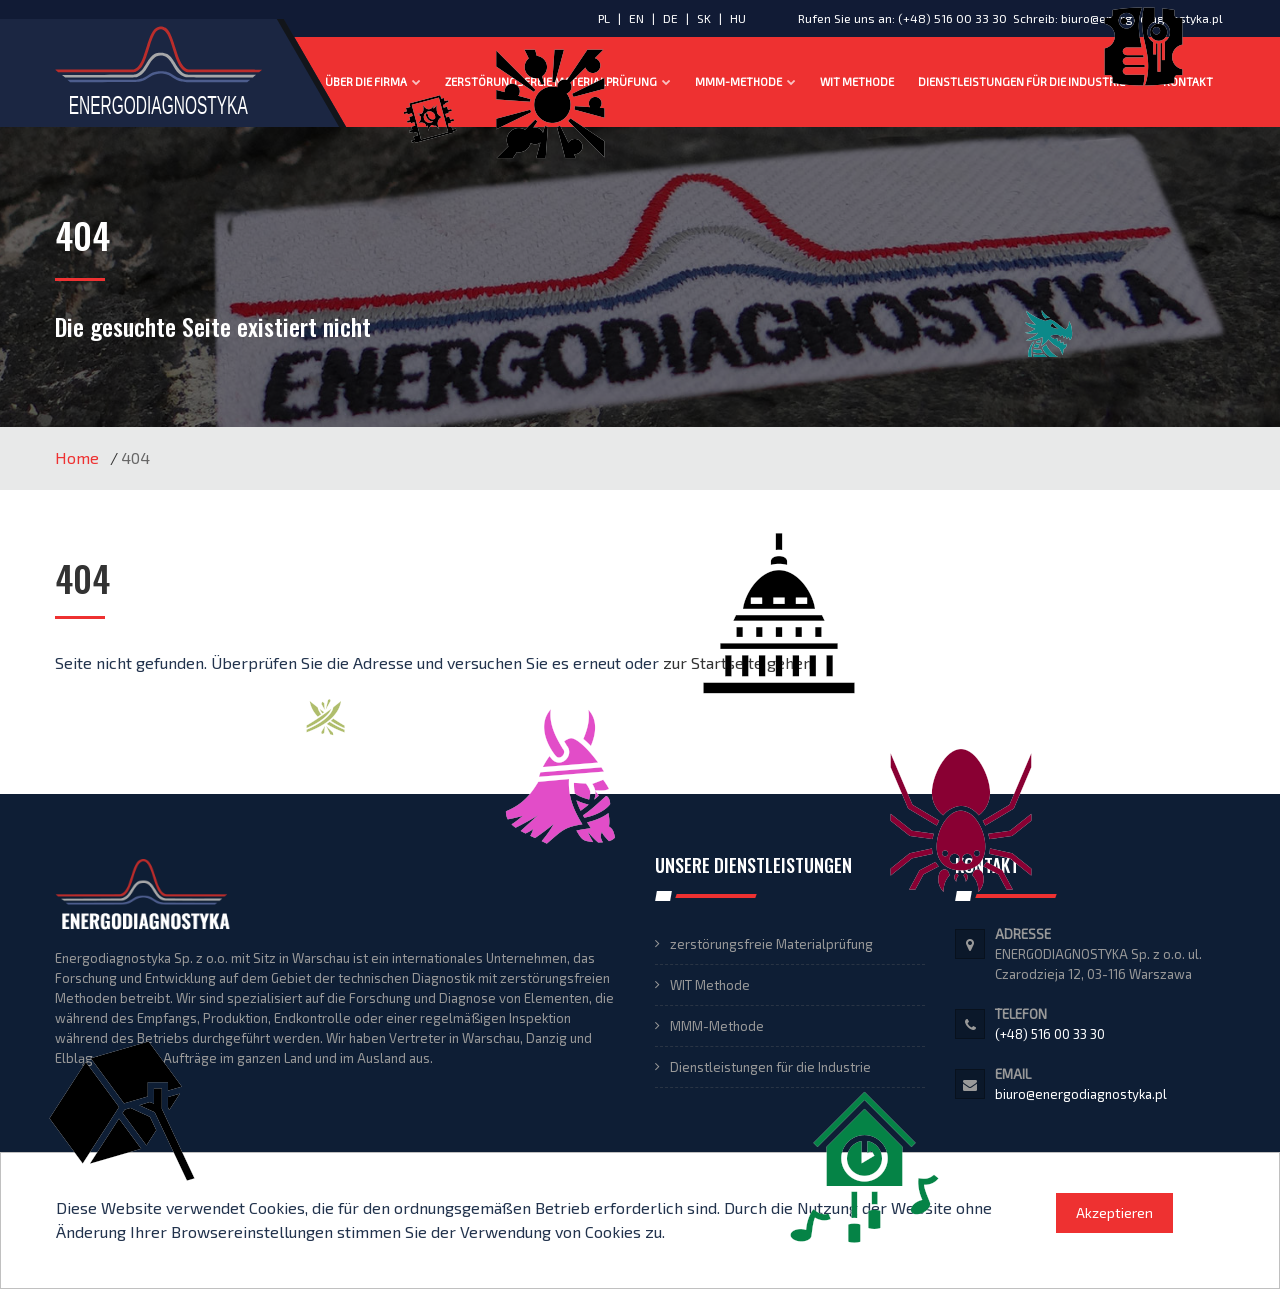  What do you see at coordinates (430, 119) in the screenshot?
I see `indicates CPU or processor damage` at bounding box center [430, 119].